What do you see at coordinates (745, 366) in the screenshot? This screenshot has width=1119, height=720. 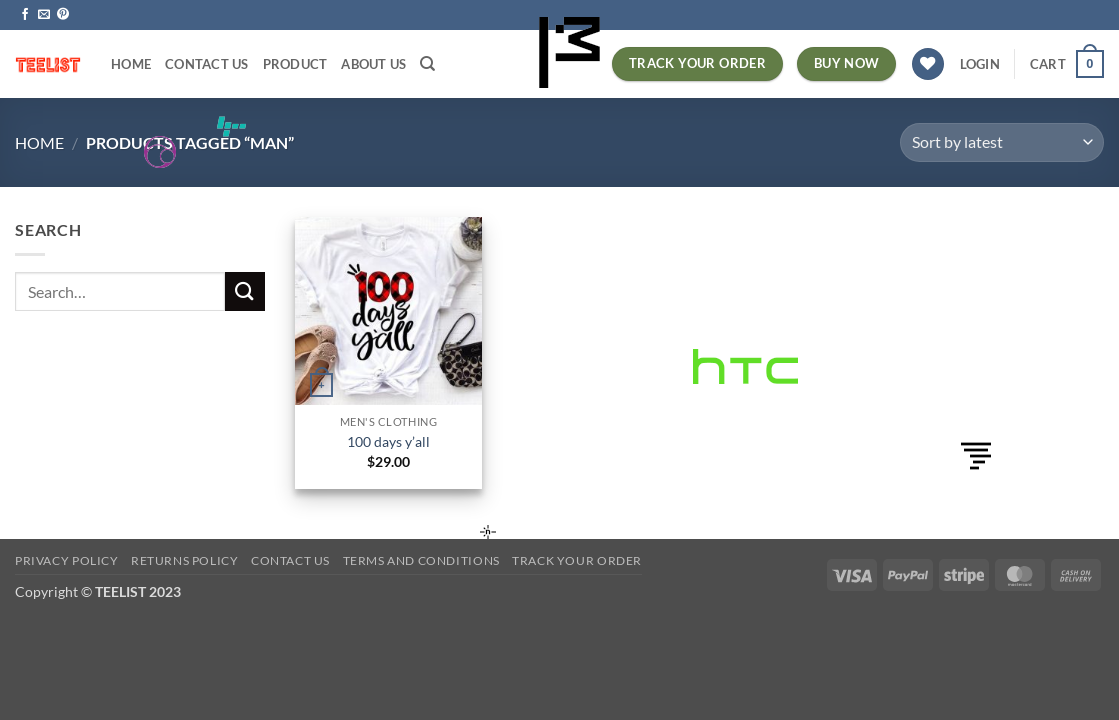 I see `HTC brand logo` at bounding box center [745, 366].